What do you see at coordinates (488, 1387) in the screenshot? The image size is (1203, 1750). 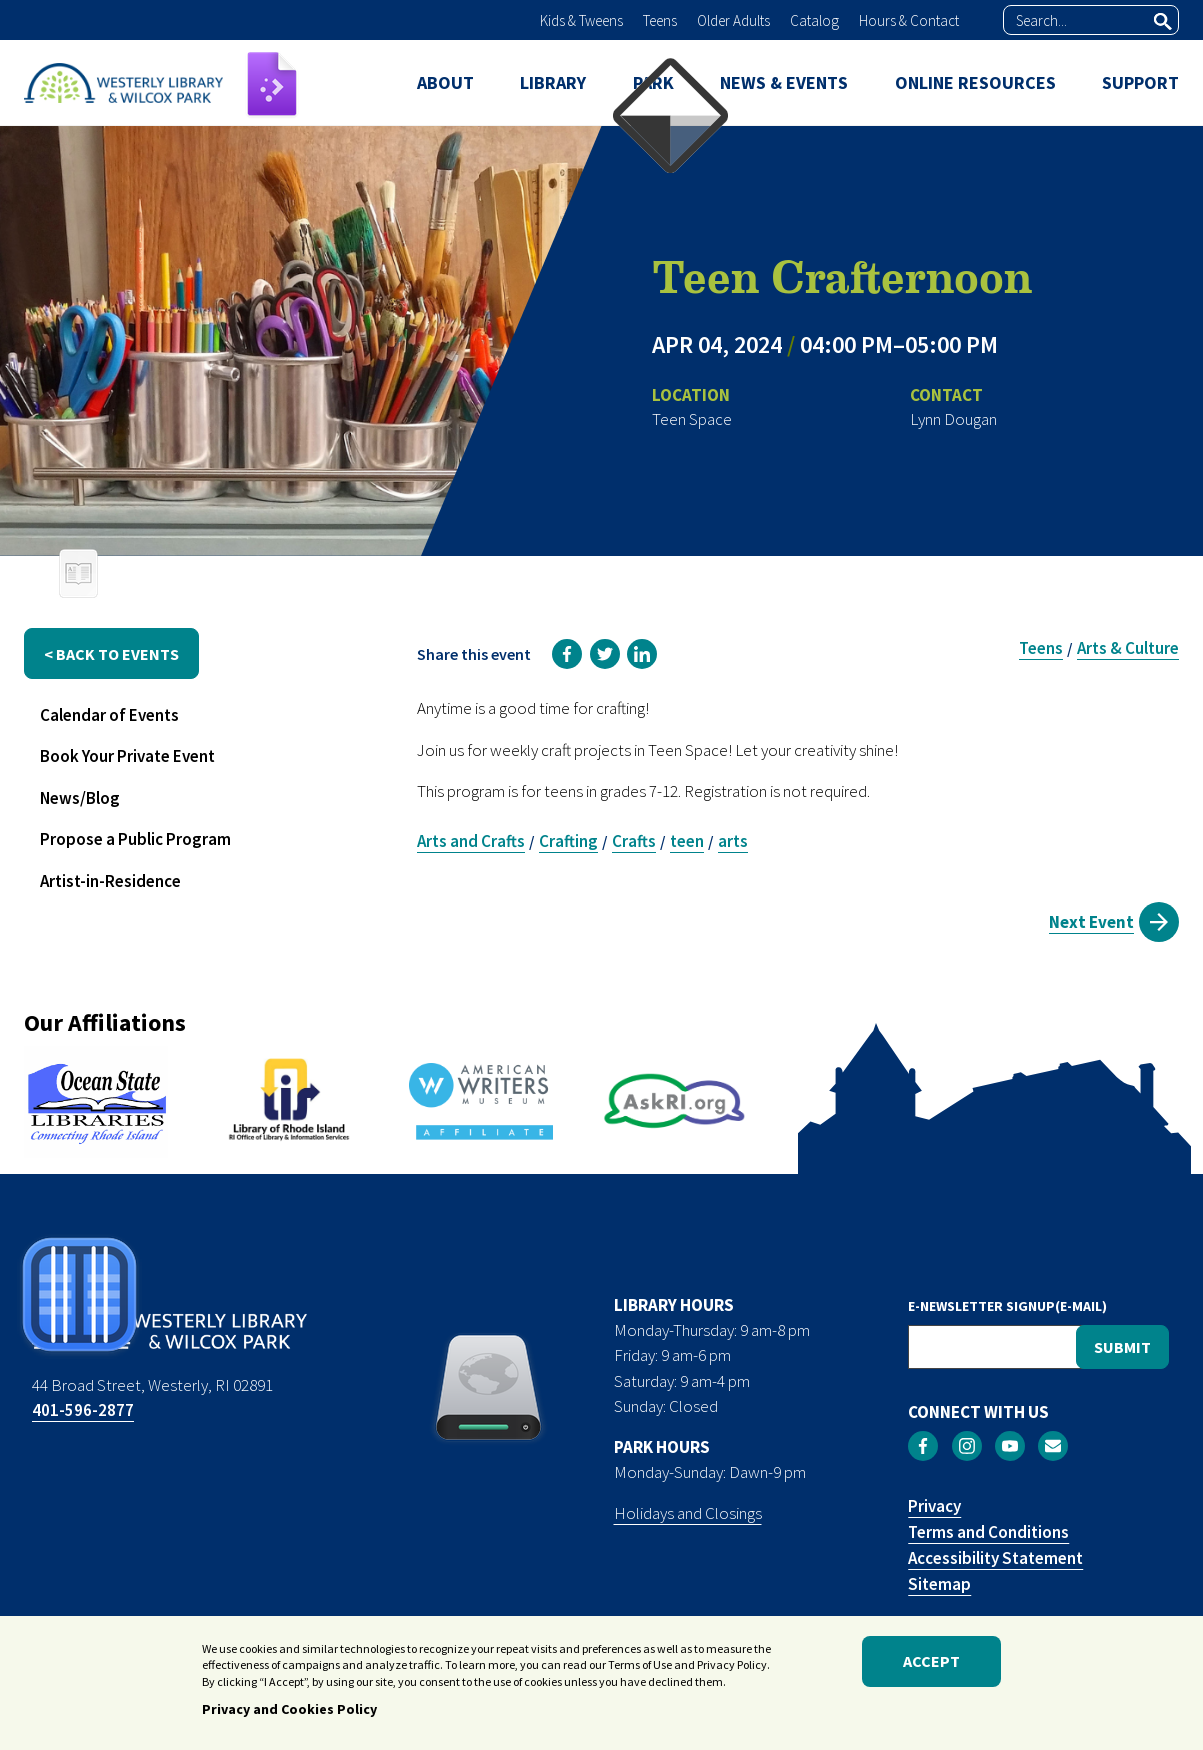 I see `access network server or shared storage` at bounding box center [488, 1387].